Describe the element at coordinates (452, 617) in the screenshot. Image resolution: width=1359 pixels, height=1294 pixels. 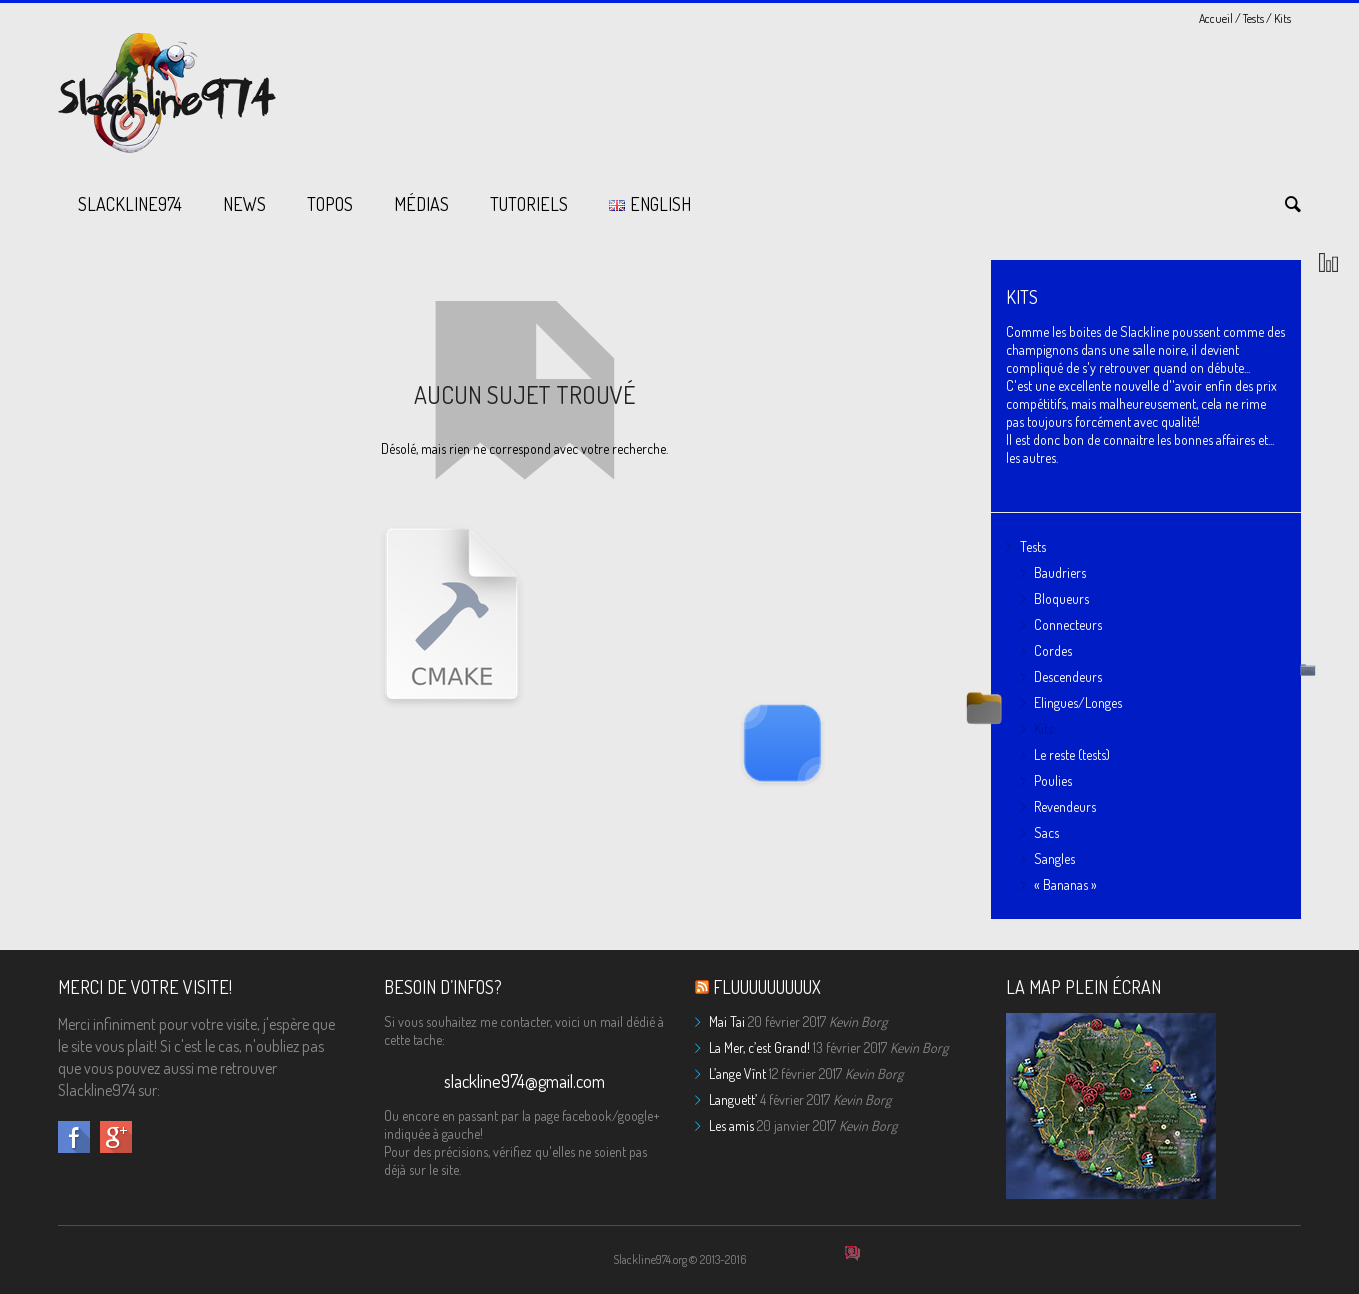
I see `a cmake configuration file` at that location.